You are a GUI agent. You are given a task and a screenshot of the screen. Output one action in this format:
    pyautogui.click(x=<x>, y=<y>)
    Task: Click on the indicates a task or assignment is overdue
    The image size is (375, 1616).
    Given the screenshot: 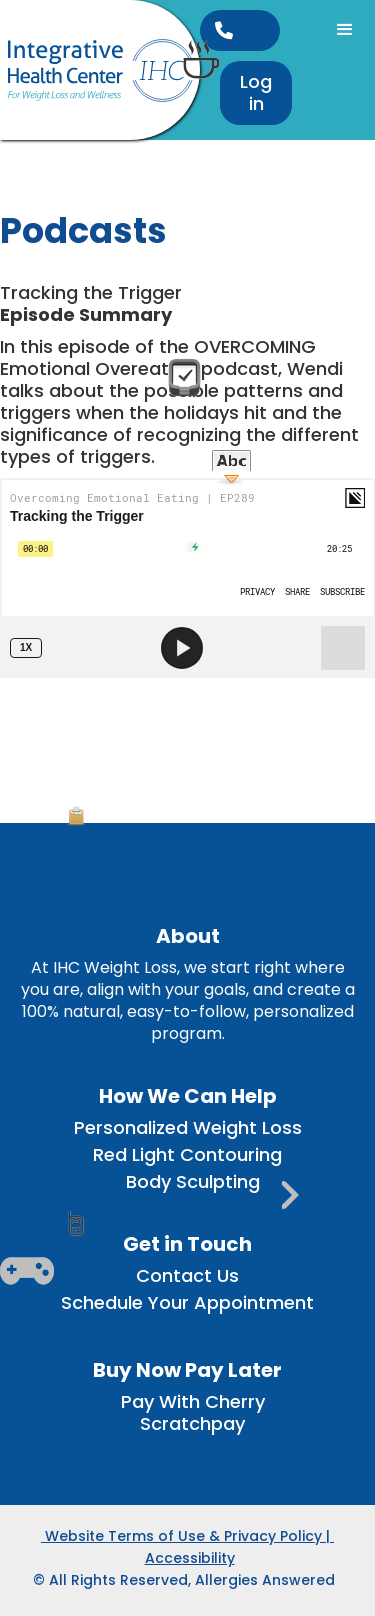 What is the action you would take?
    pyautogui.click(x=76, y=816)
    